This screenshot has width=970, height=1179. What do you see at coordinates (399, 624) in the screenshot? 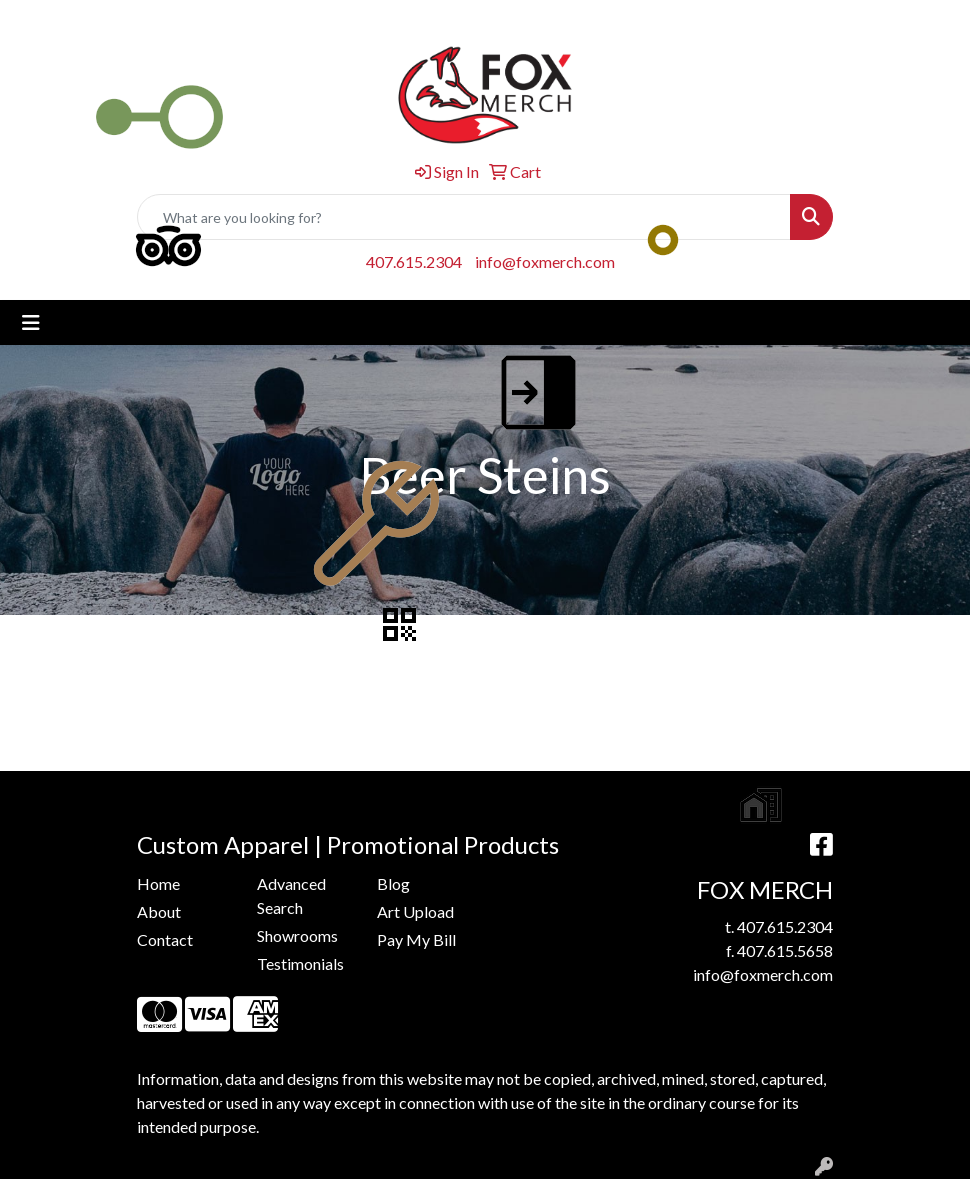
I see `scan or generate a QR code` at bounding box center [399, 624].